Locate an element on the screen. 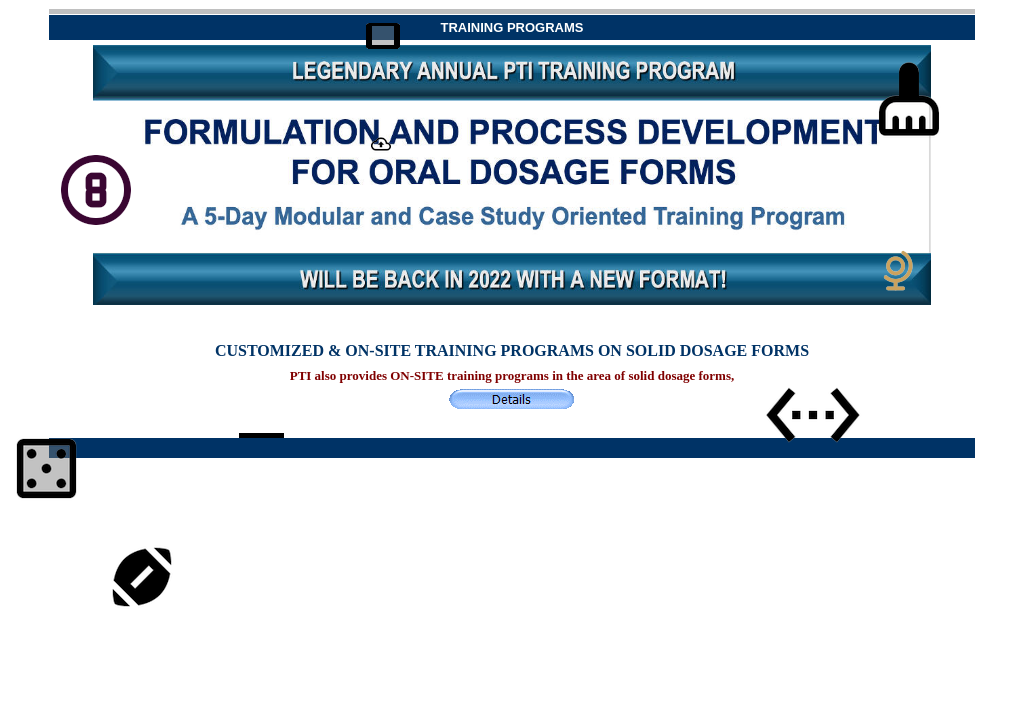 The height and width of the screenshot is (720, 1024). switch to tablet view or layout is located at coordinates (383, 36).